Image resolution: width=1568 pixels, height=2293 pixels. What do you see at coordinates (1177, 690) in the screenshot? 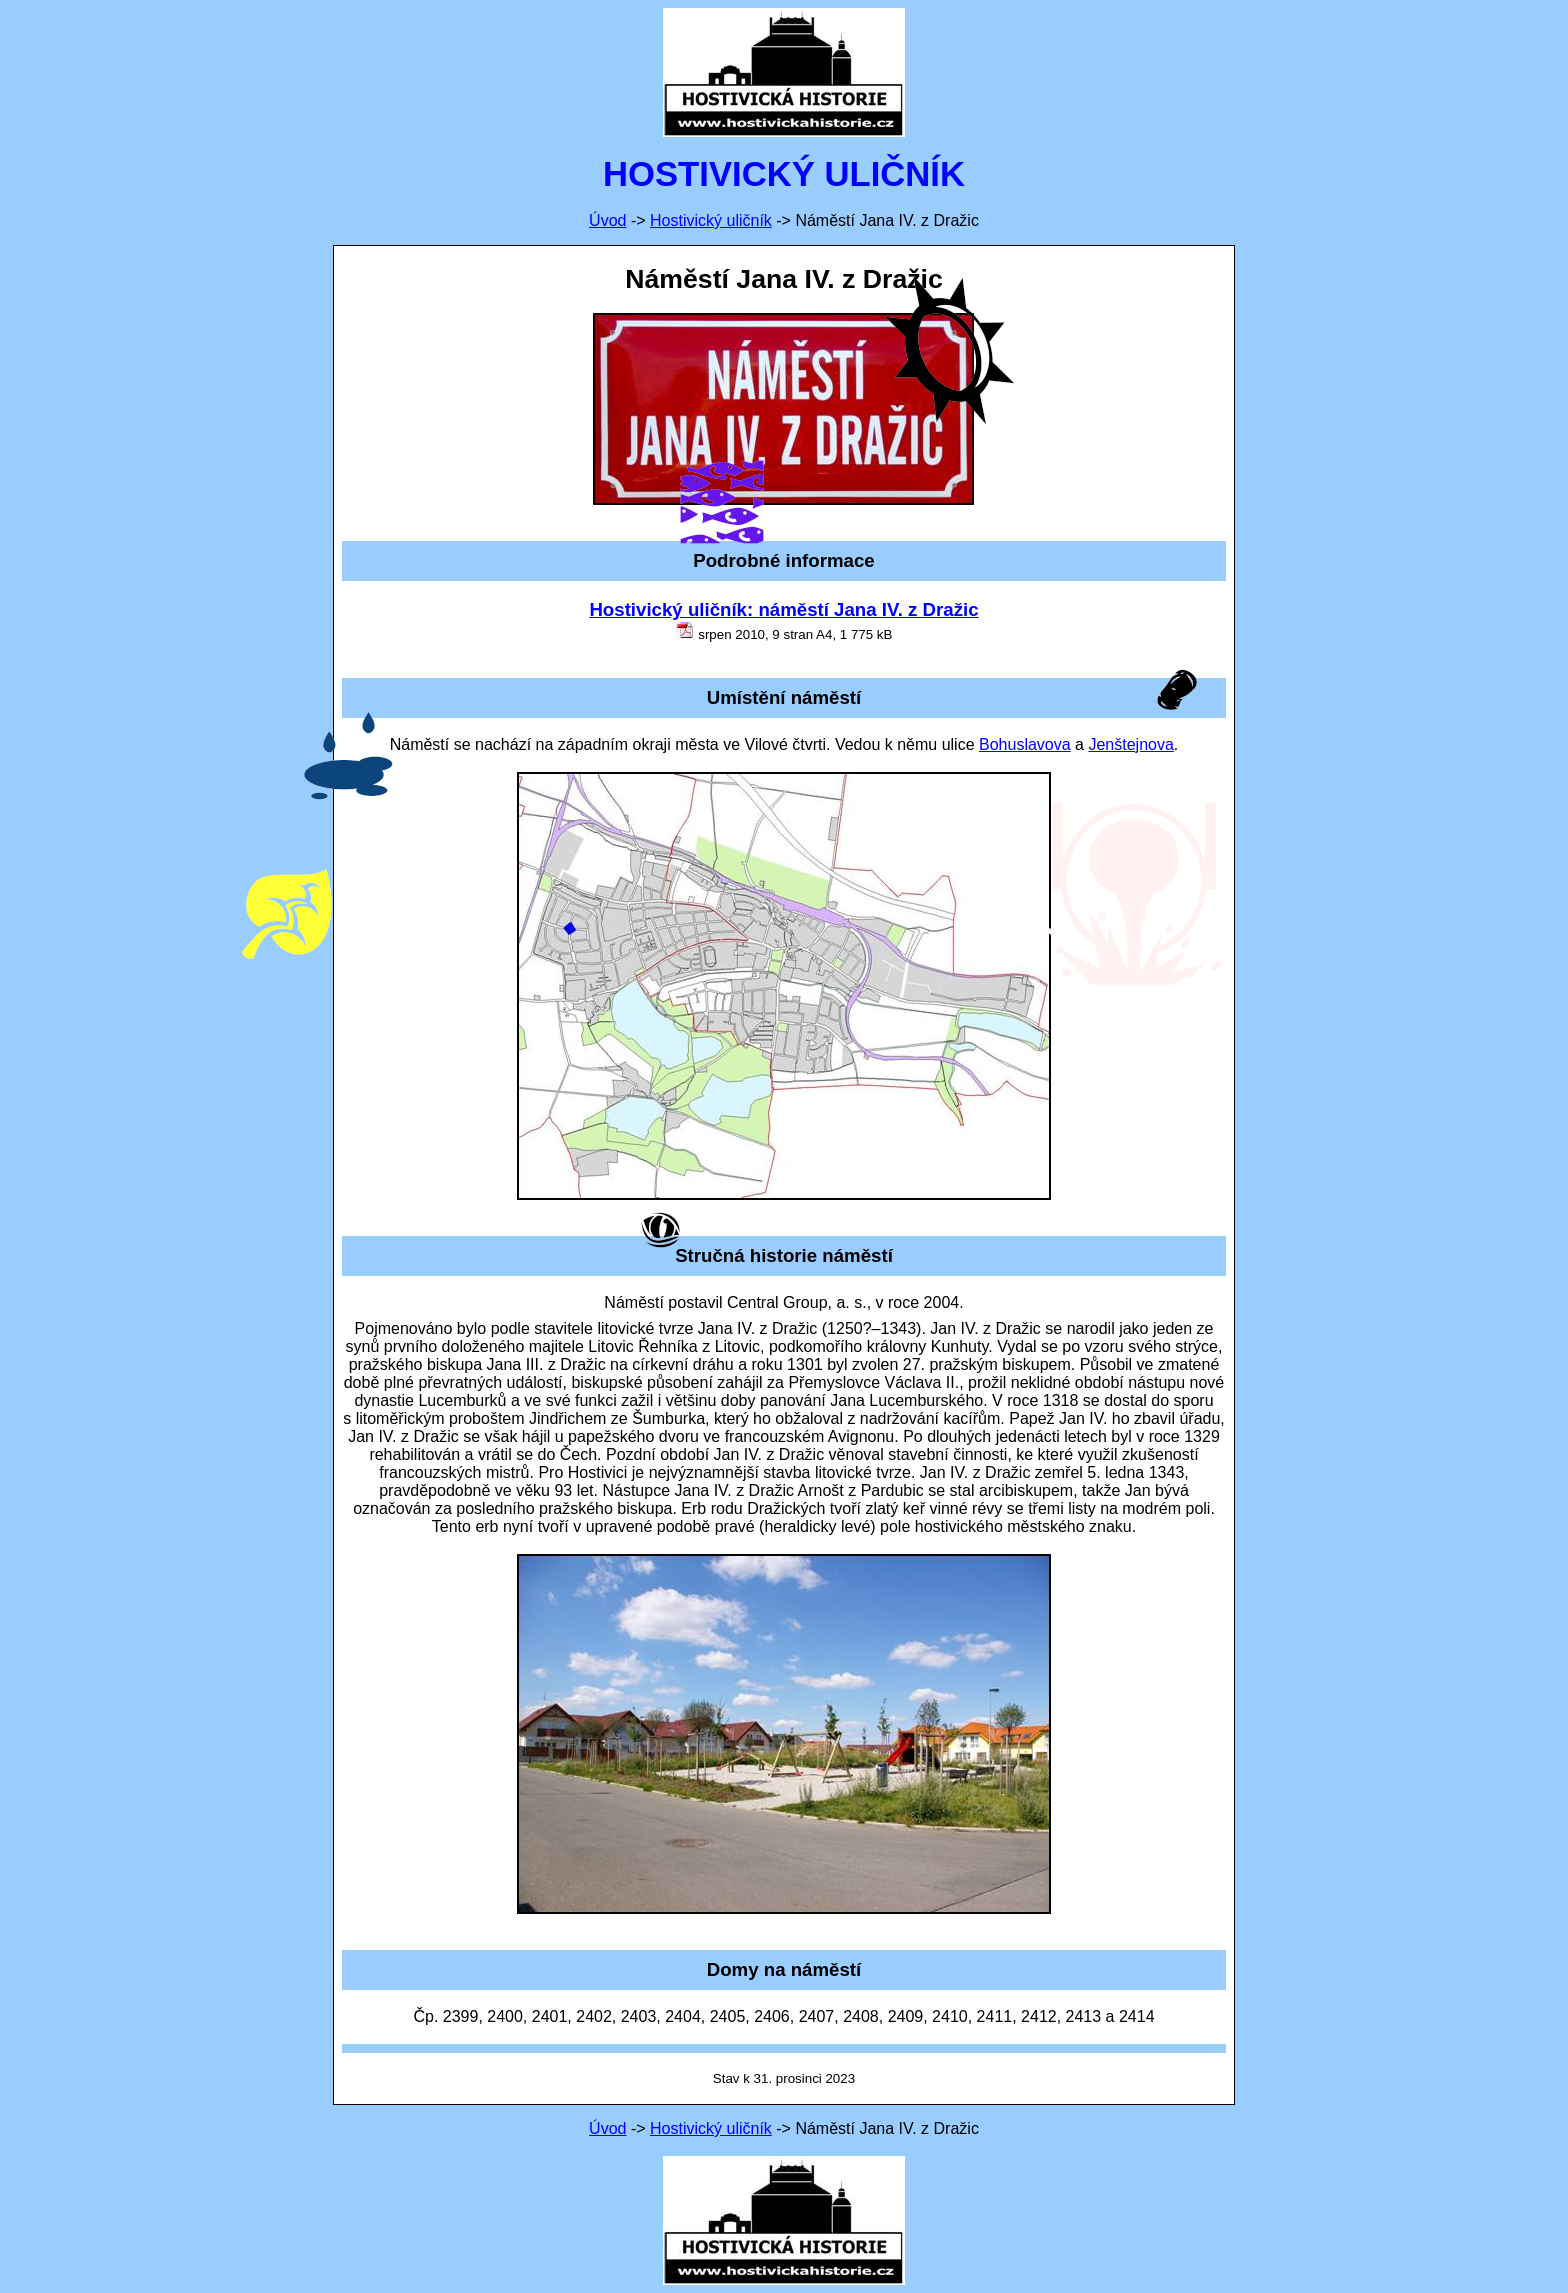
I see `select potato as a game resource or ingredient` at bounding box center [1177, 690].